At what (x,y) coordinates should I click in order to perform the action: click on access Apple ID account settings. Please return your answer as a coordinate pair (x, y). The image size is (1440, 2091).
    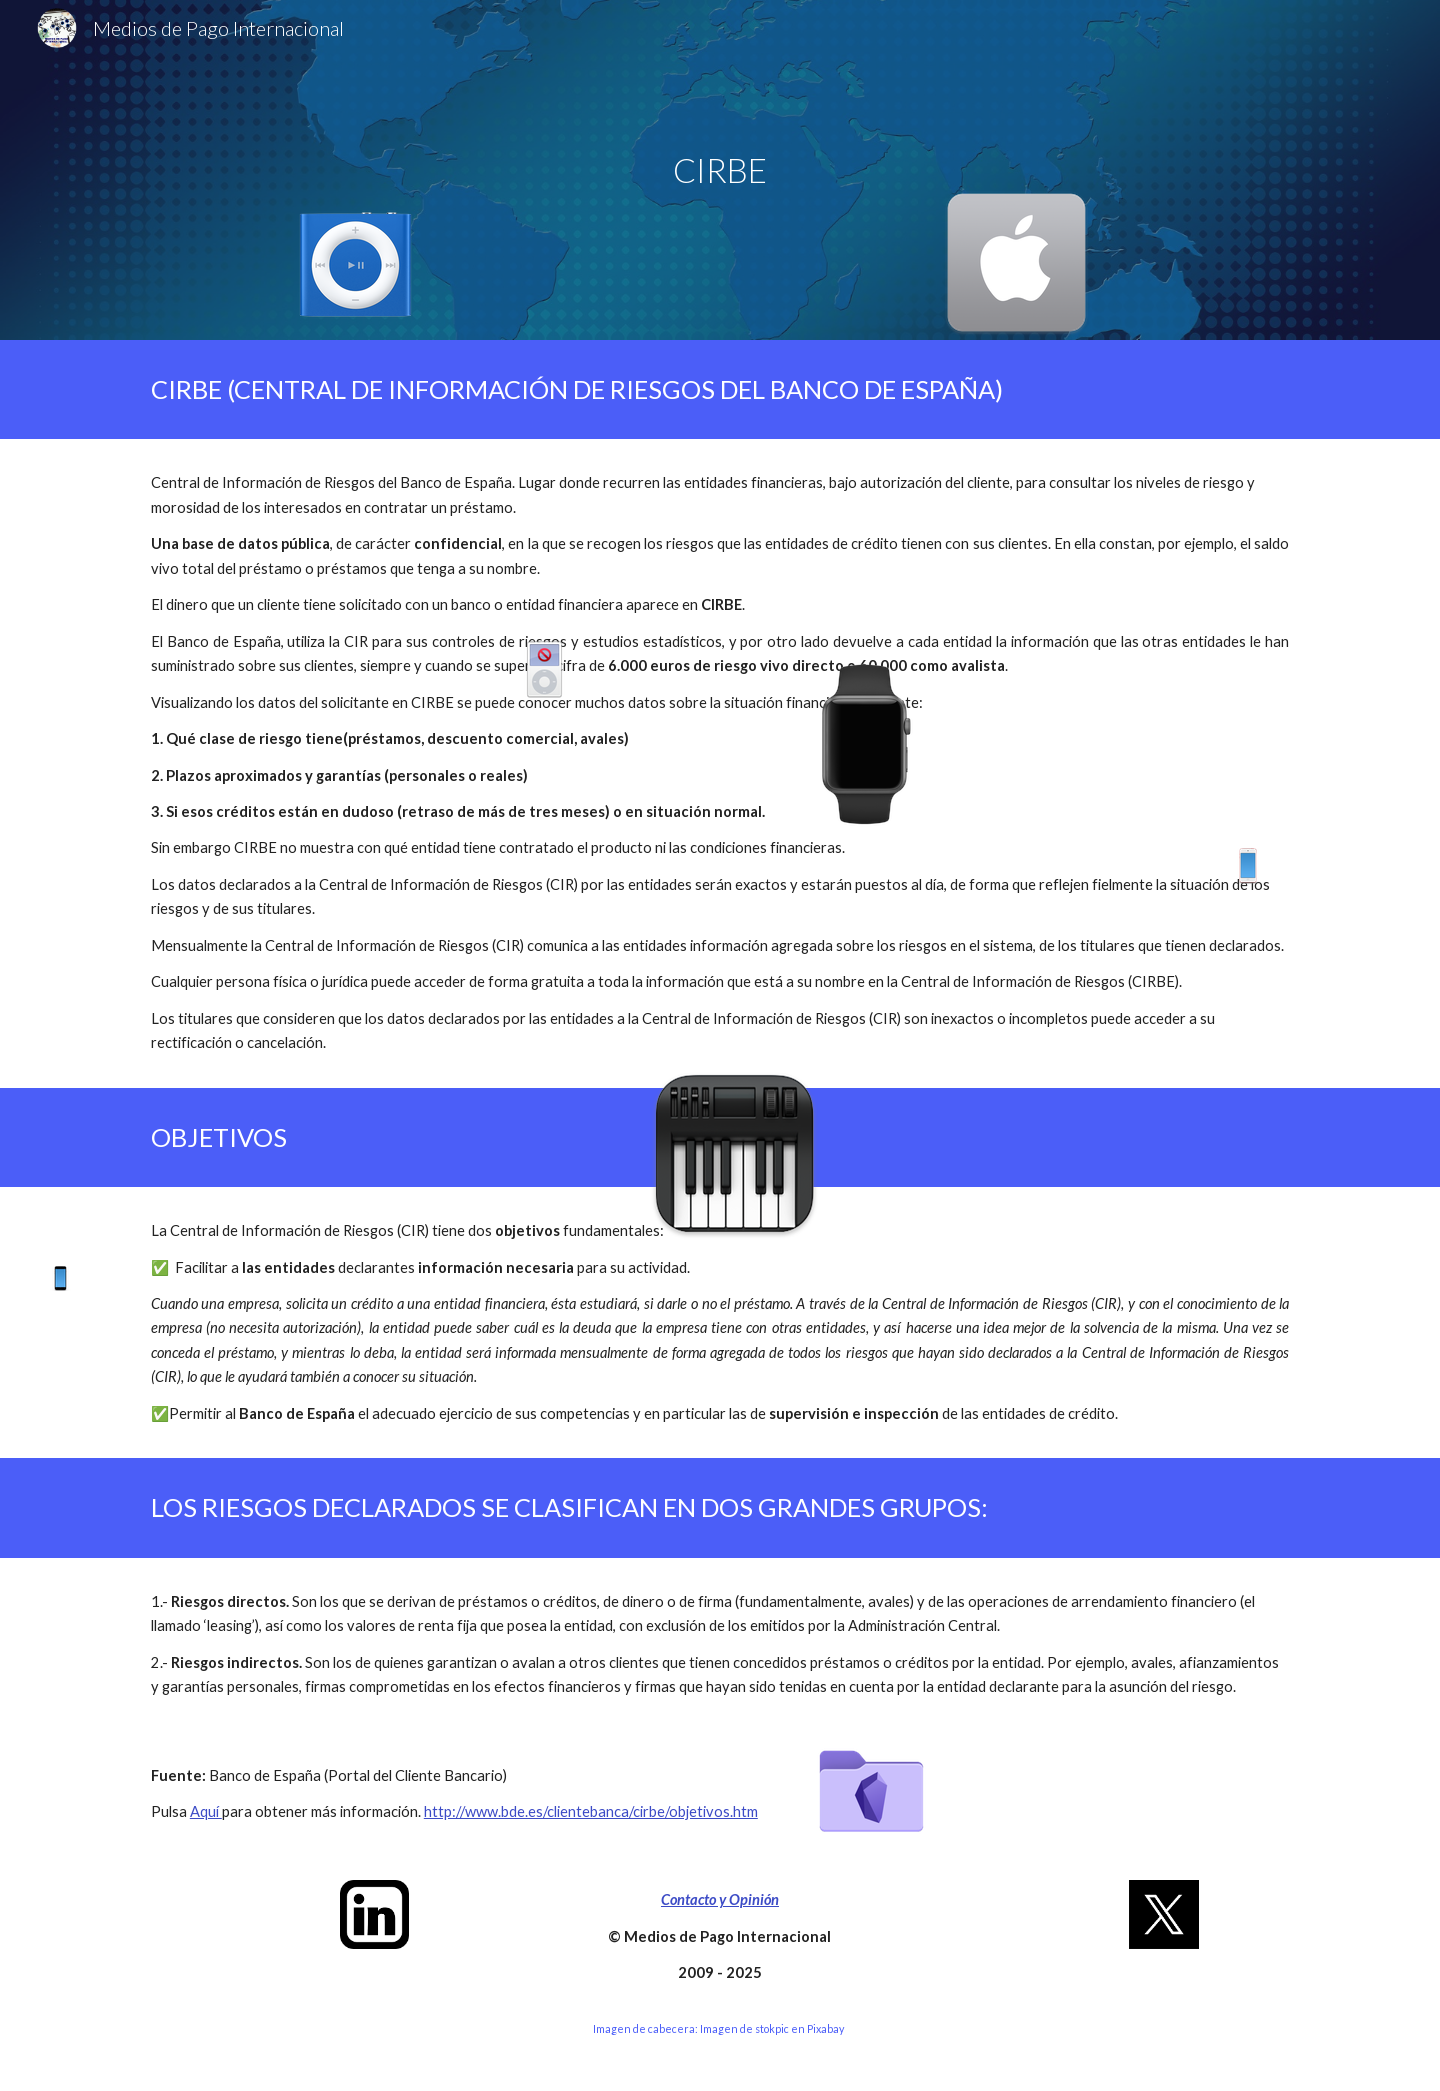
    Looking at the image, I should click on (1016, 262).